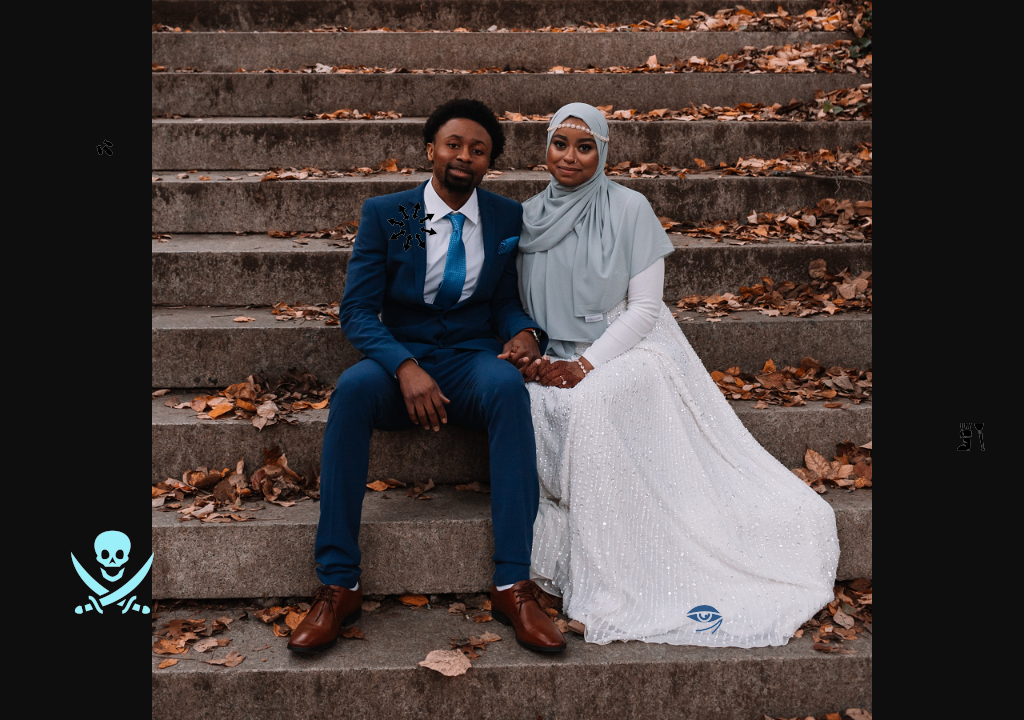 The width and height of the screenshot is (1024, 720). I want to click on equip a peg leg accessory for your character, so click(971, 437).